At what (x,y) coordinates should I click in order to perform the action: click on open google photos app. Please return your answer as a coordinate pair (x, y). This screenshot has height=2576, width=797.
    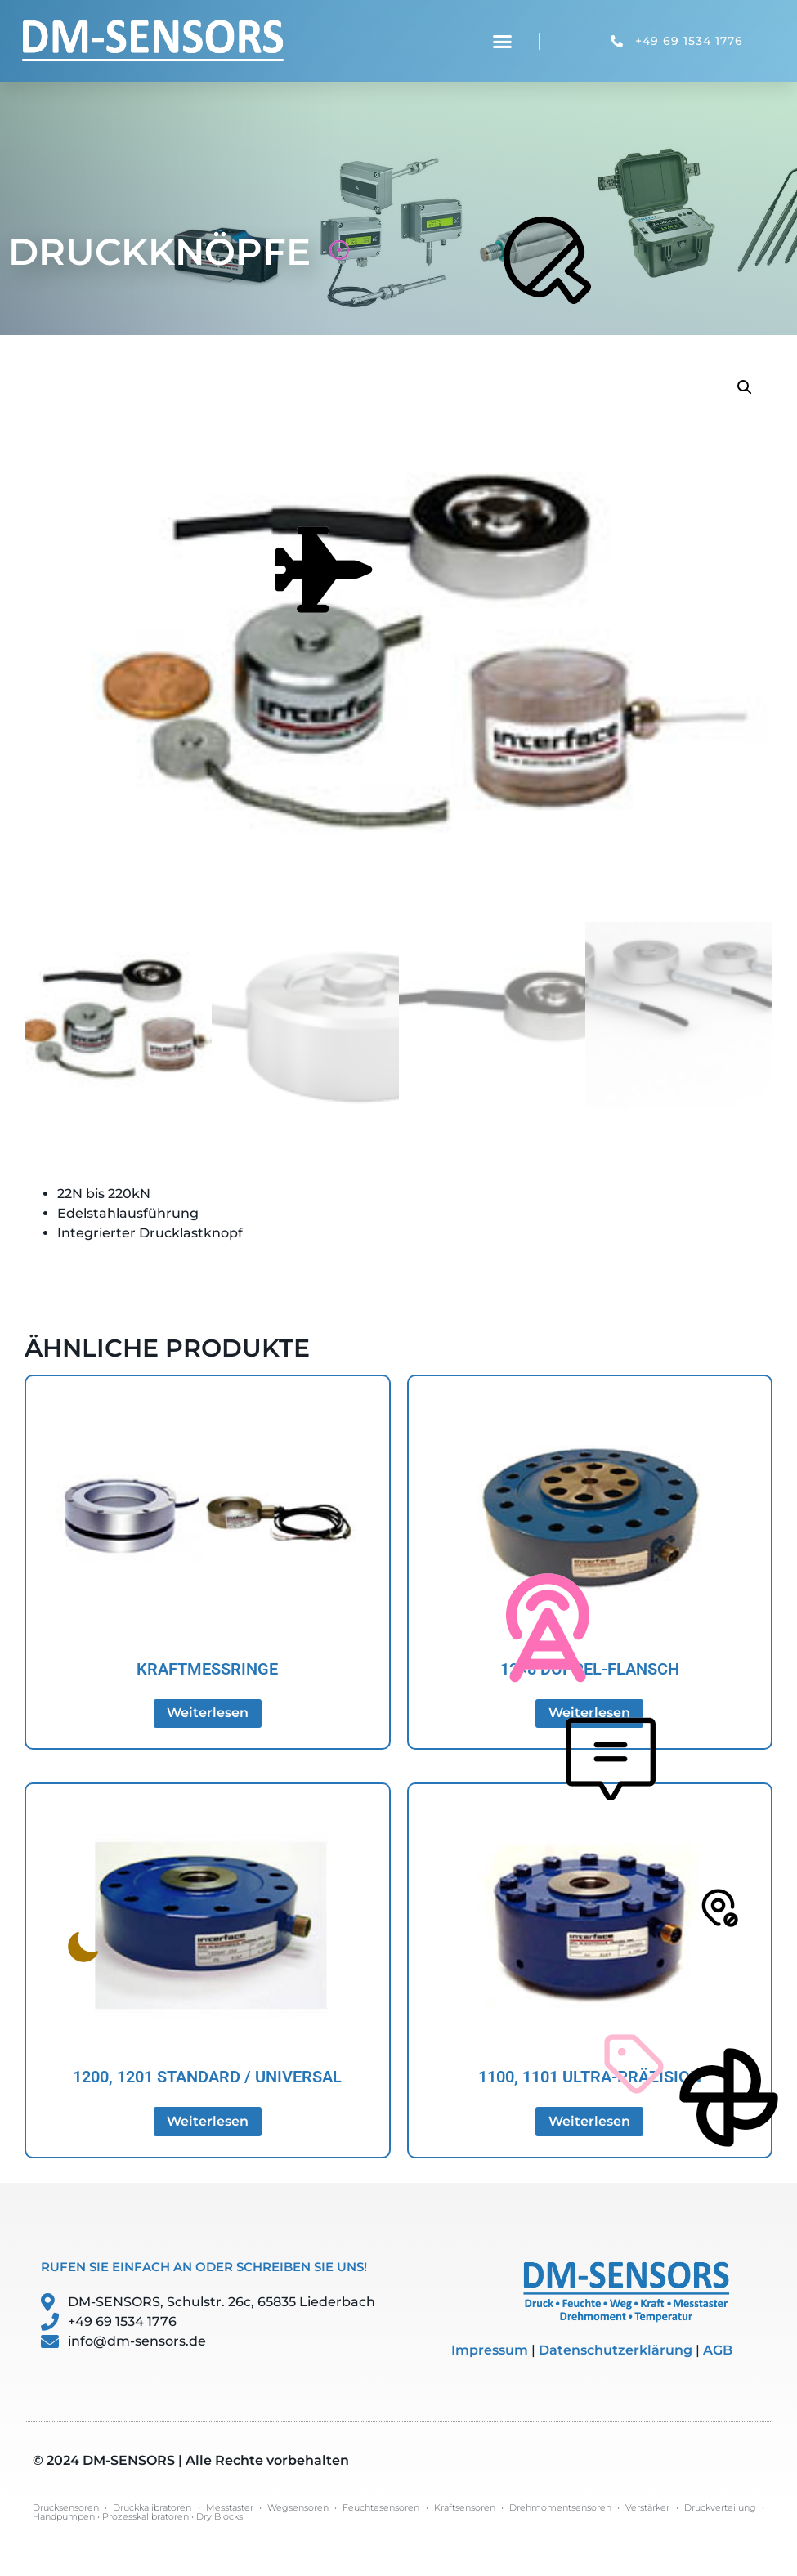
    Looking at the image, I should click on (728, 2097).